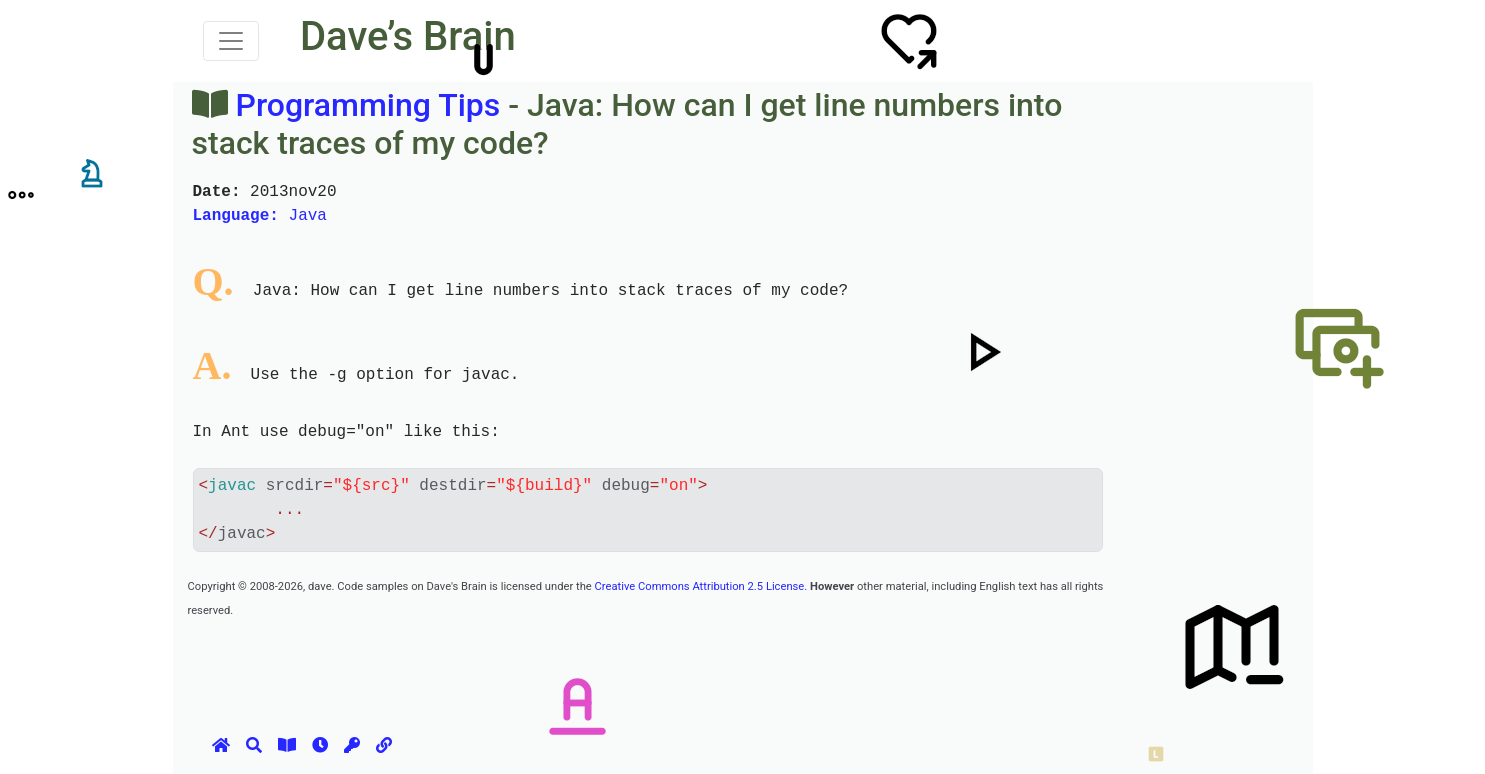 The width and height of the screenshot is (1485, 774). Describe the element at coordinates (577, 706) in the screenshot. I see `change text color` at that location.